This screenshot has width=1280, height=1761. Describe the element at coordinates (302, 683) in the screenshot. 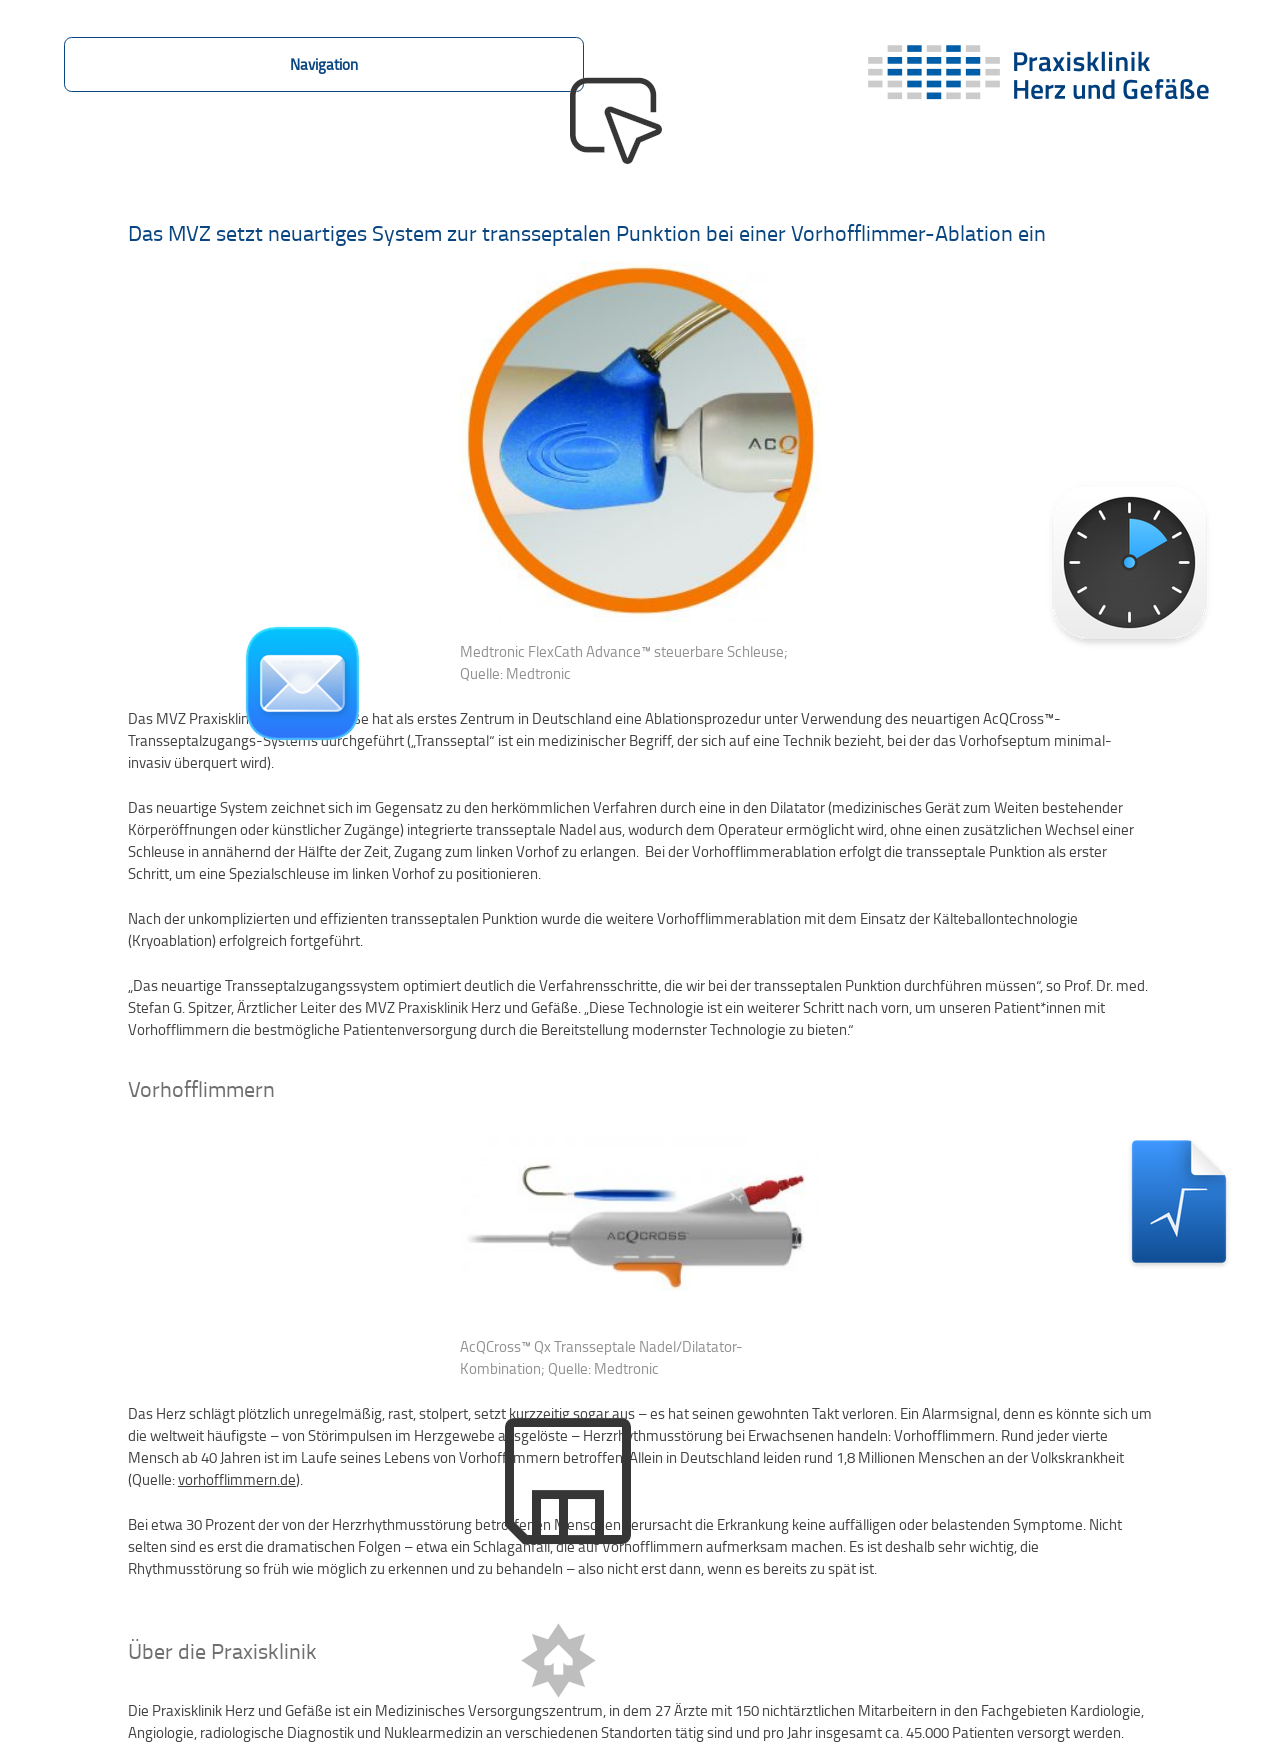

I see `open the mail app` at that location.